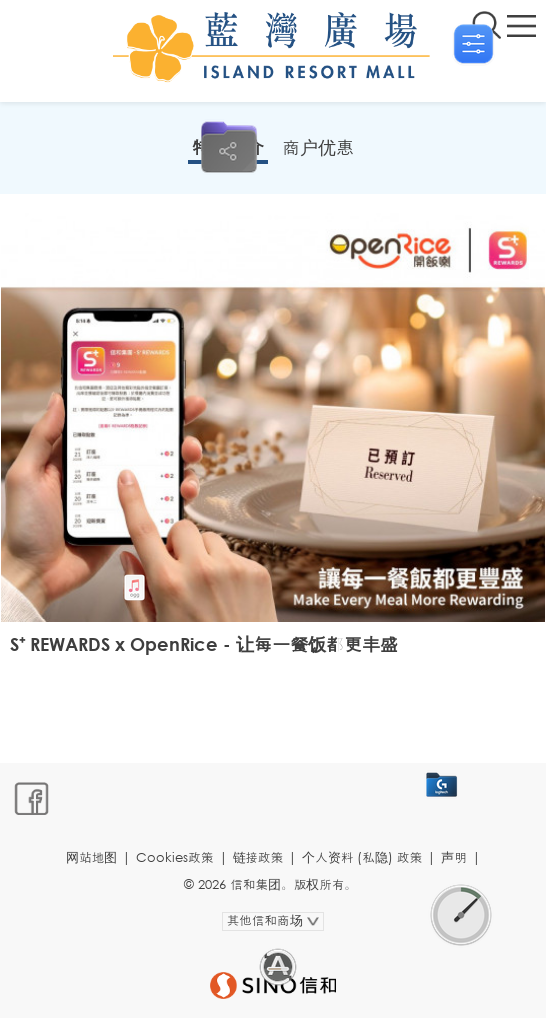 The height and width of the screenshot is (1018, 546). Describe the element at coordinates (461, 915) in the screenshot. I see `open sysprof system profiler application` at that location.